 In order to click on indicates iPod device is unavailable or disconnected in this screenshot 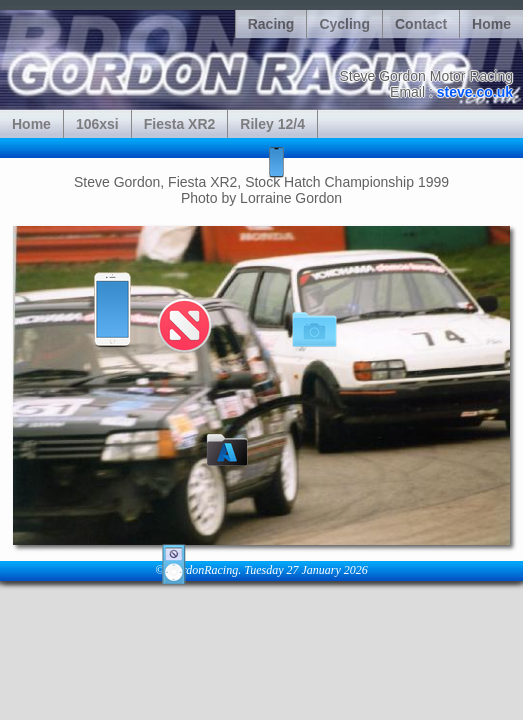, I will do `click(173, 564)`.